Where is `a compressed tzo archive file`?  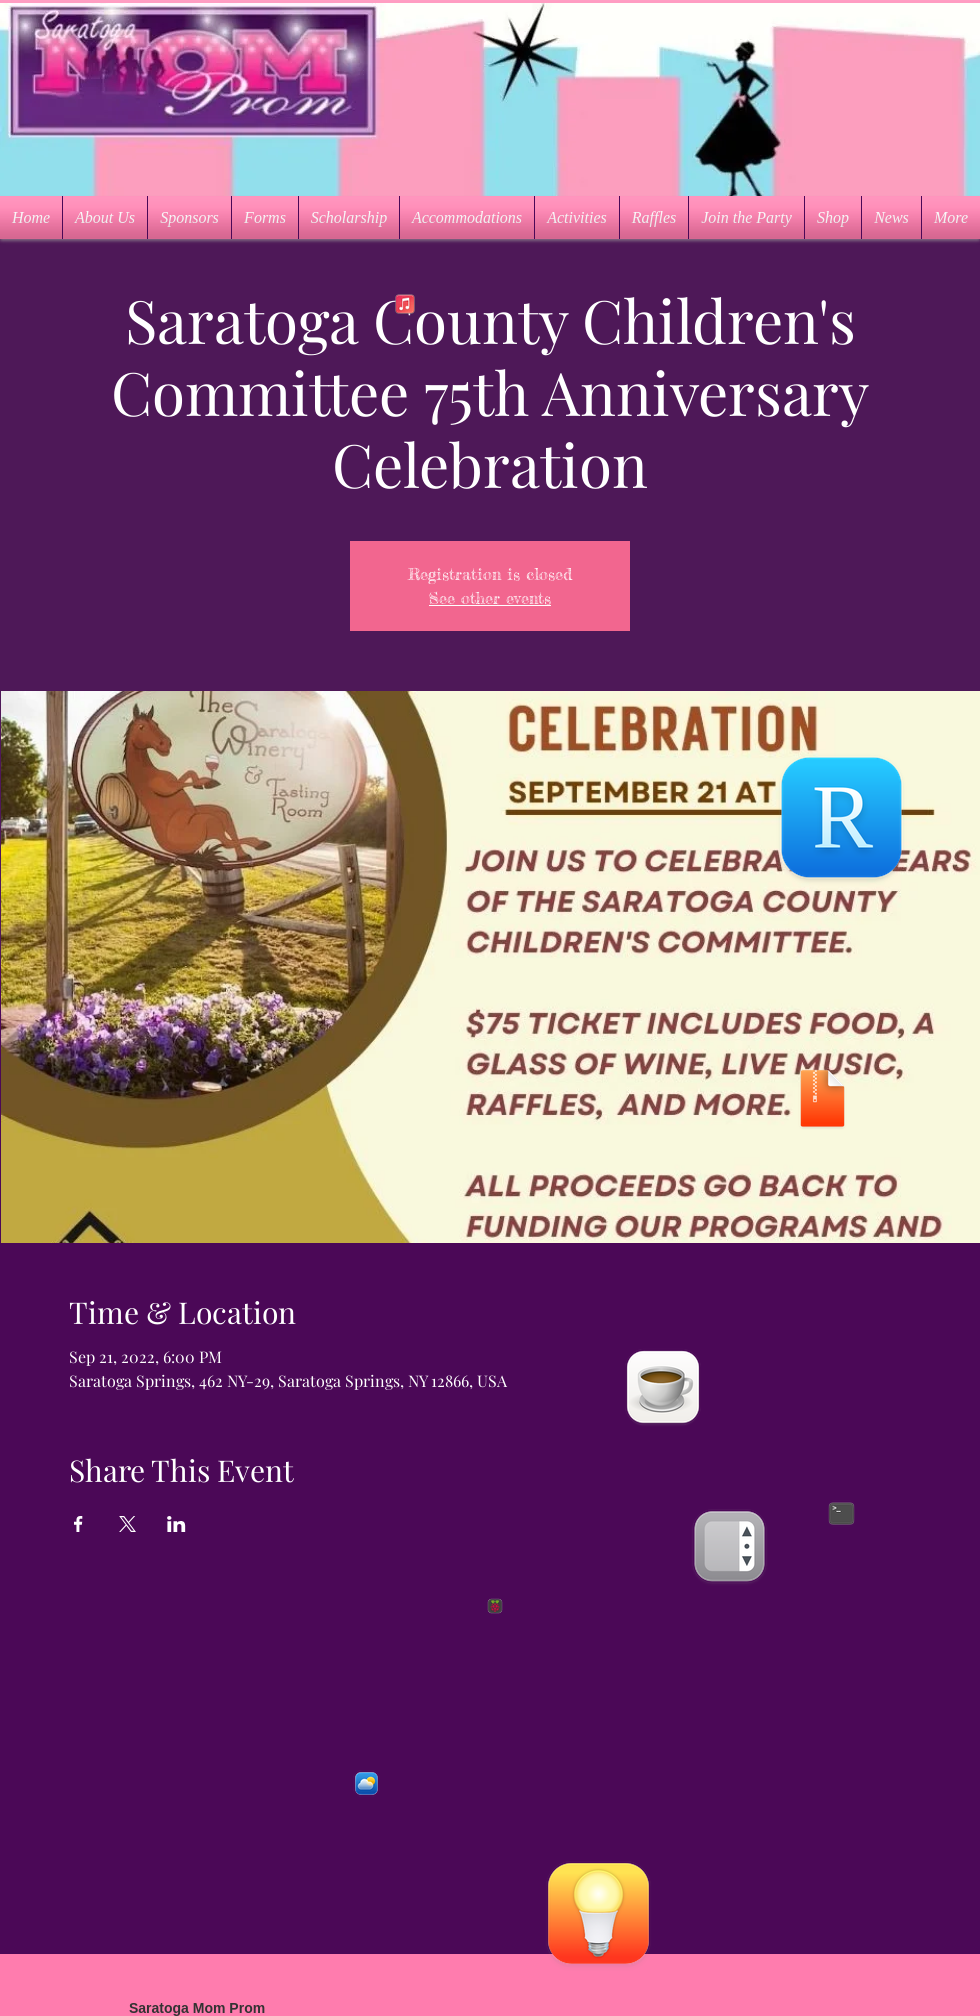 a compressed tzo archive file is located at coordinates (822, 1099).